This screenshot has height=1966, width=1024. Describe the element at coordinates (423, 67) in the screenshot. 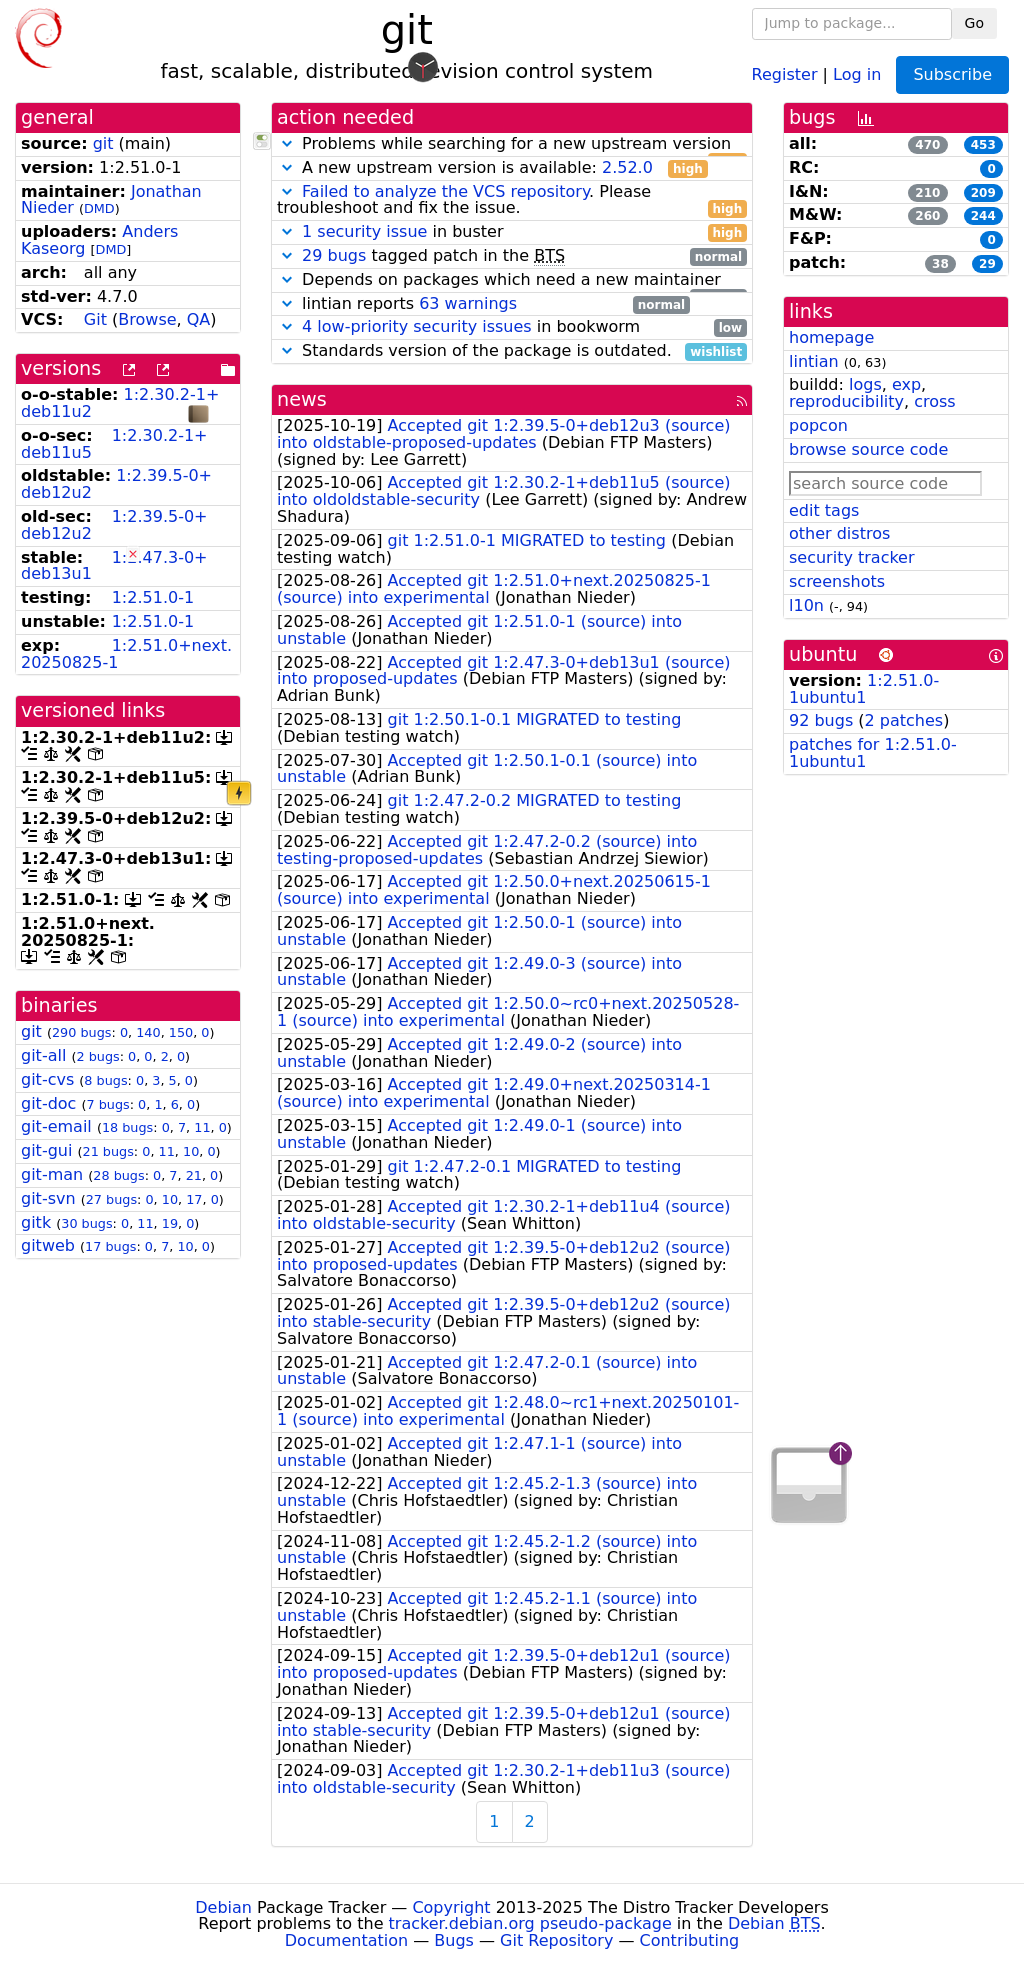

I see `indicates a time-sensitive or urgent notification` at that location.